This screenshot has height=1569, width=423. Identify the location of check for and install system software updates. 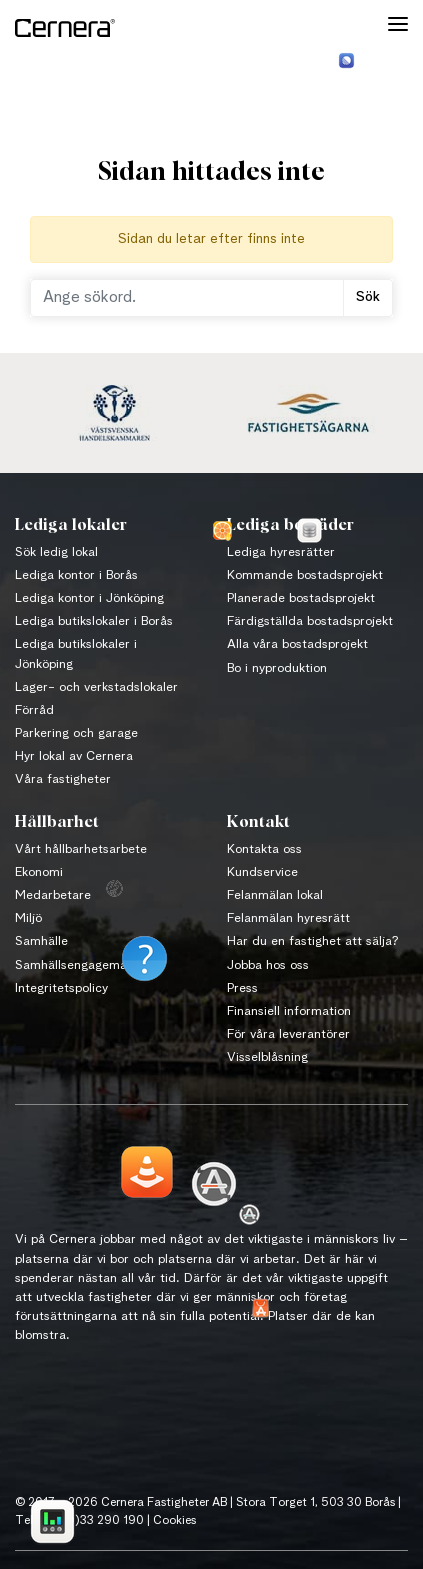
(214, 1184).